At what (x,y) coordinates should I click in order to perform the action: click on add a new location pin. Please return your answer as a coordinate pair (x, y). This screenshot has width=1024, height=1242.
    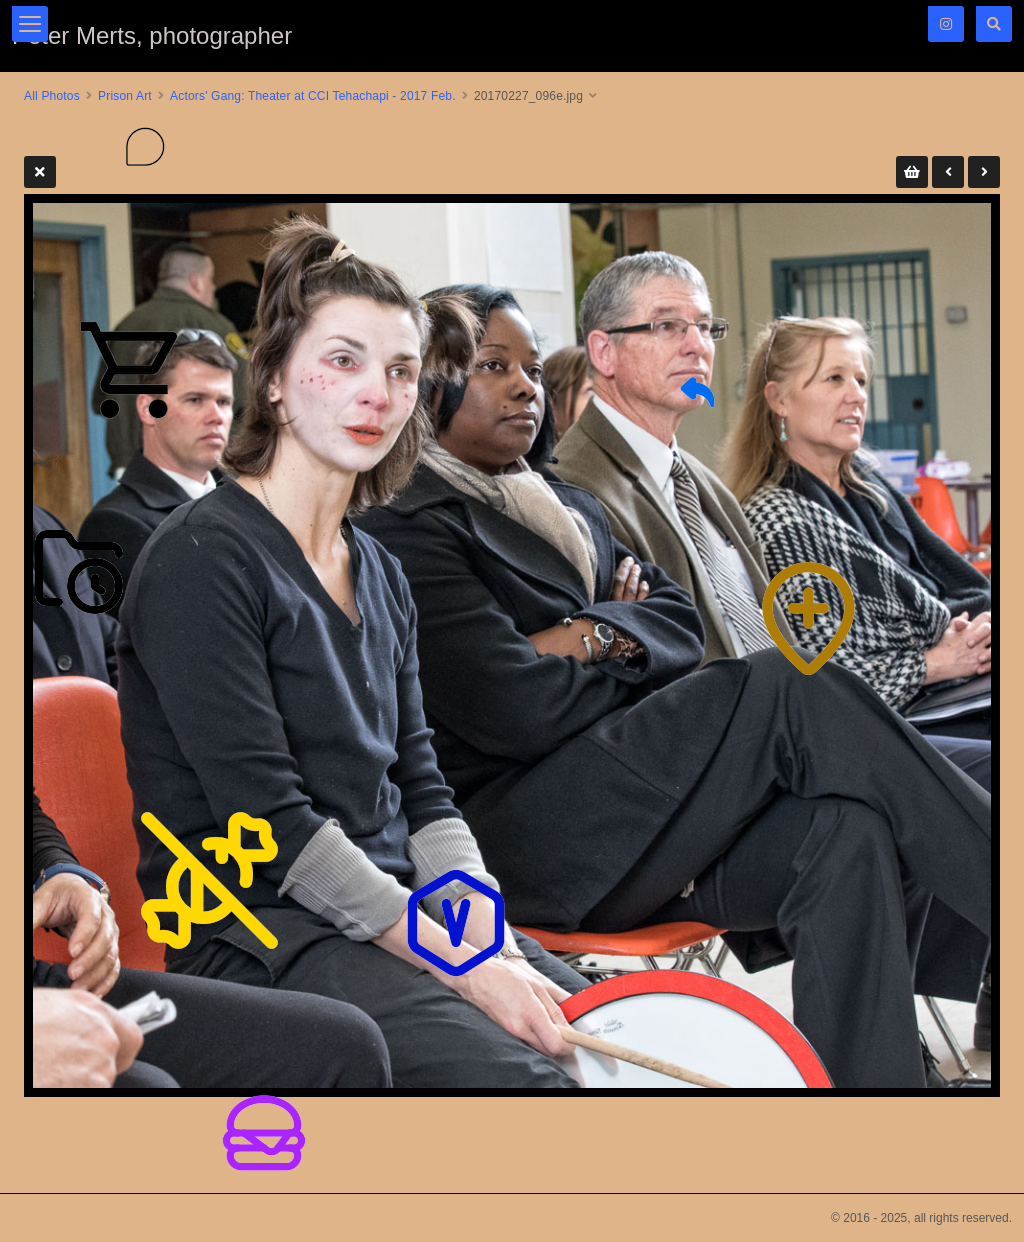
    Looking at the image, I should click on (808, 618).